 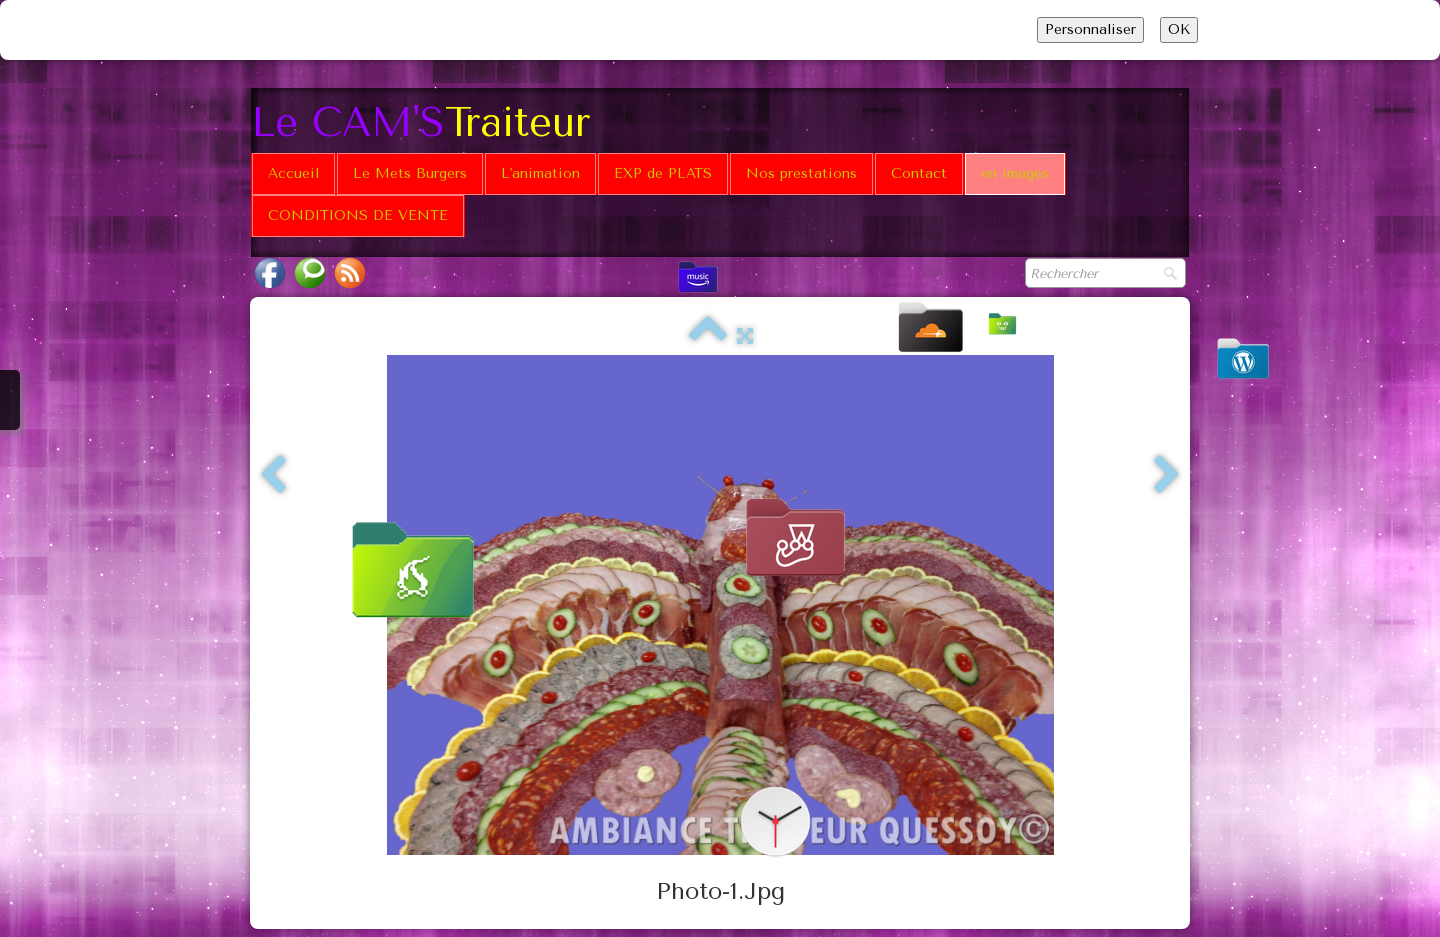 What do you see at coordinates (930, 328) in the screenshot?
I see `open cloudflare project files` at bounding box center [930, 328].